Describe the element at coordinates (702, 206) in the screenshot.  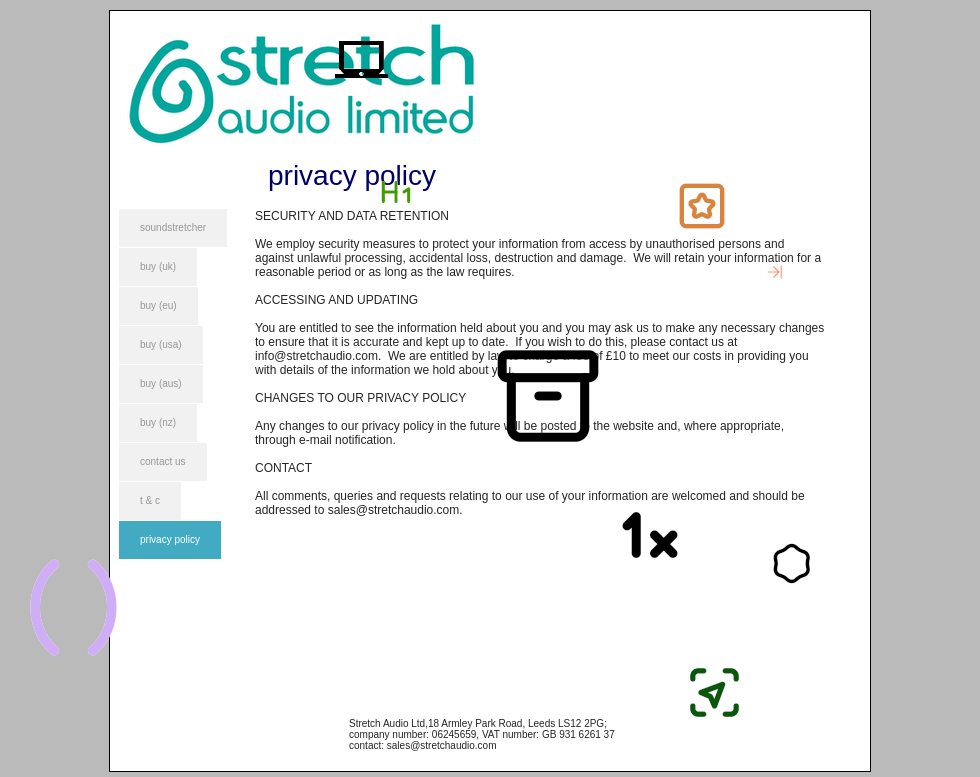
I see `add item to favorites` at that location.